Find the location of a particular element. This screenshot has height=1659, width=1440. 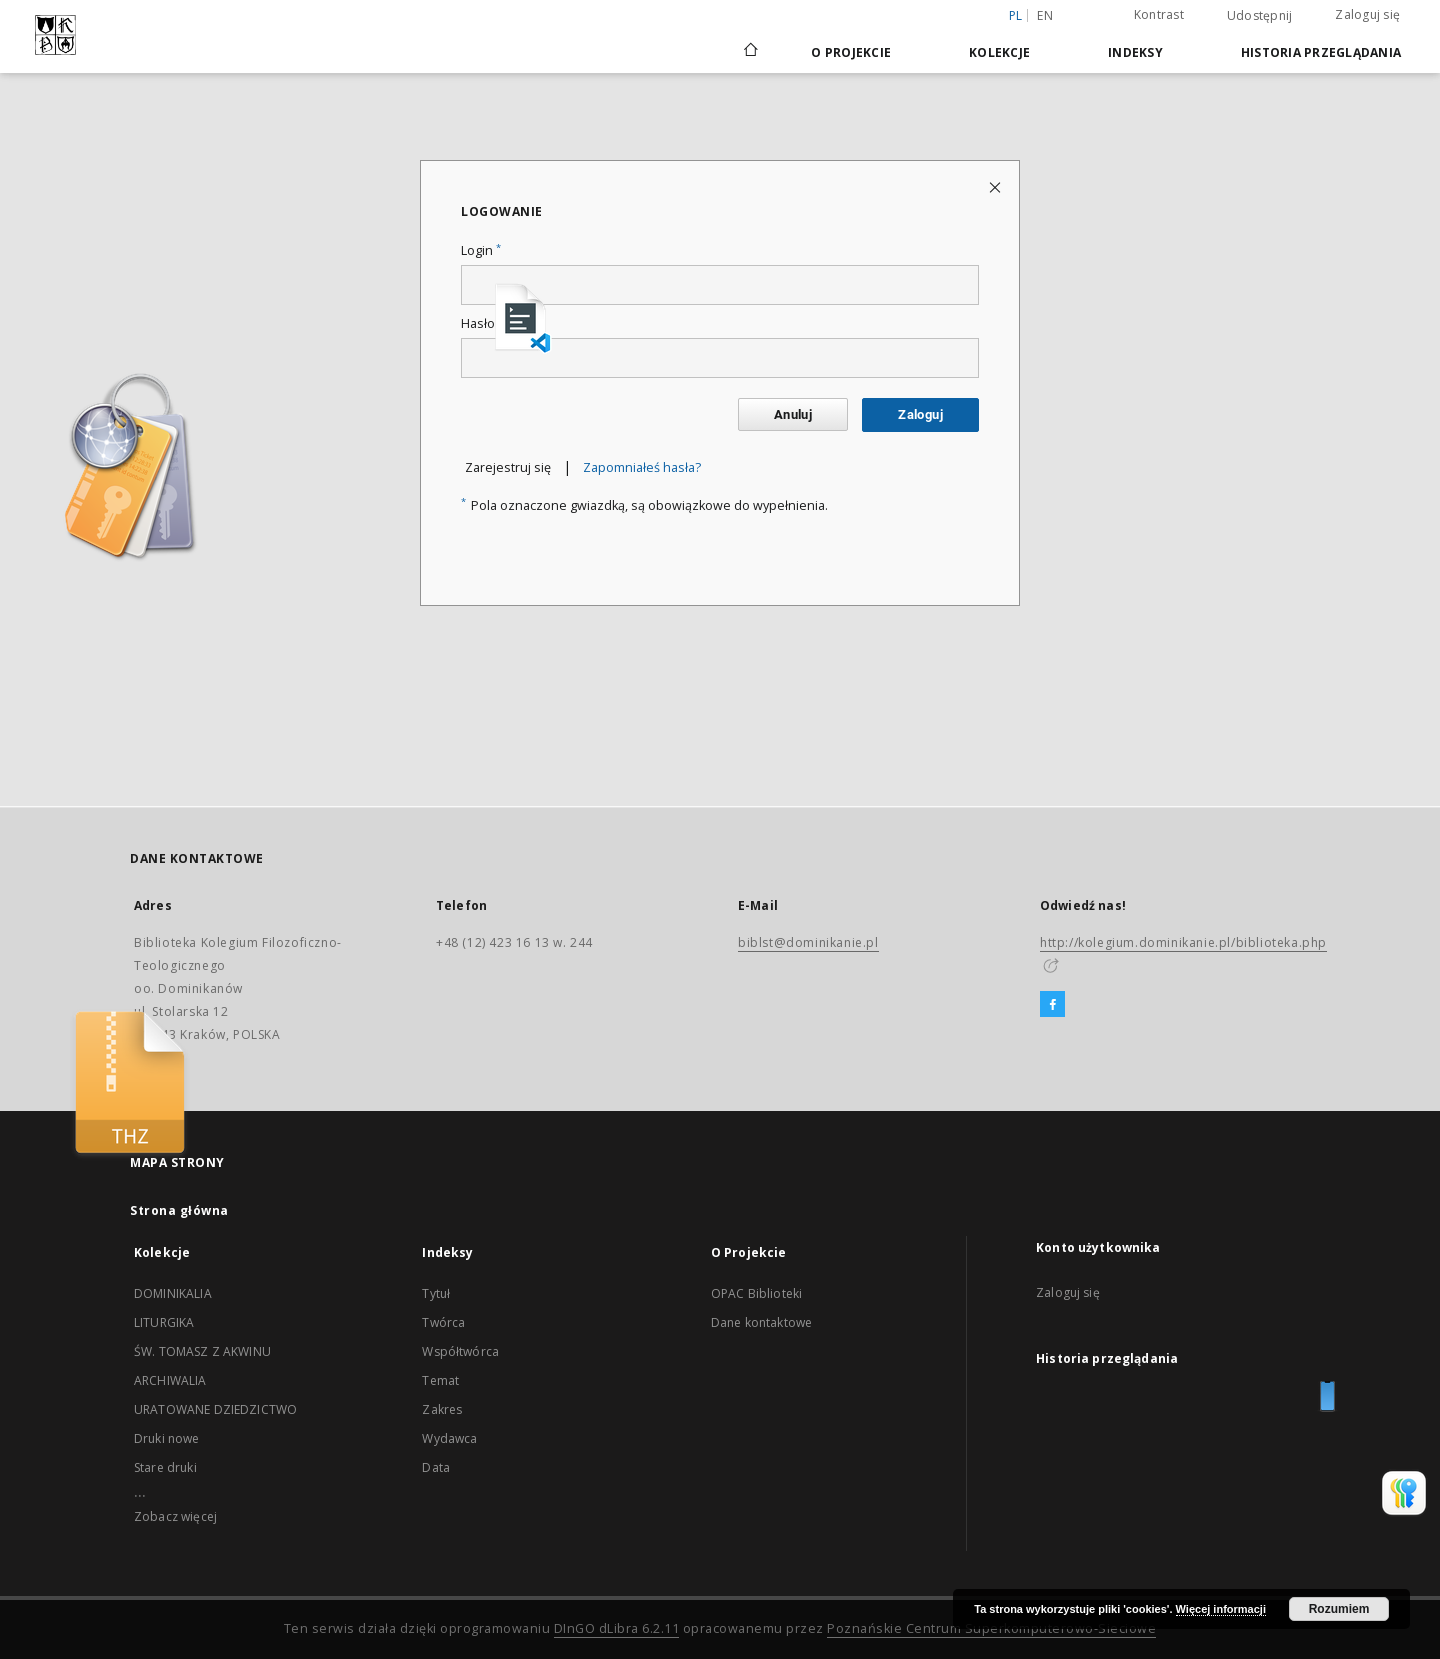

open the passwords app to manage saved credentials is located at coordinates (1404, 1493).